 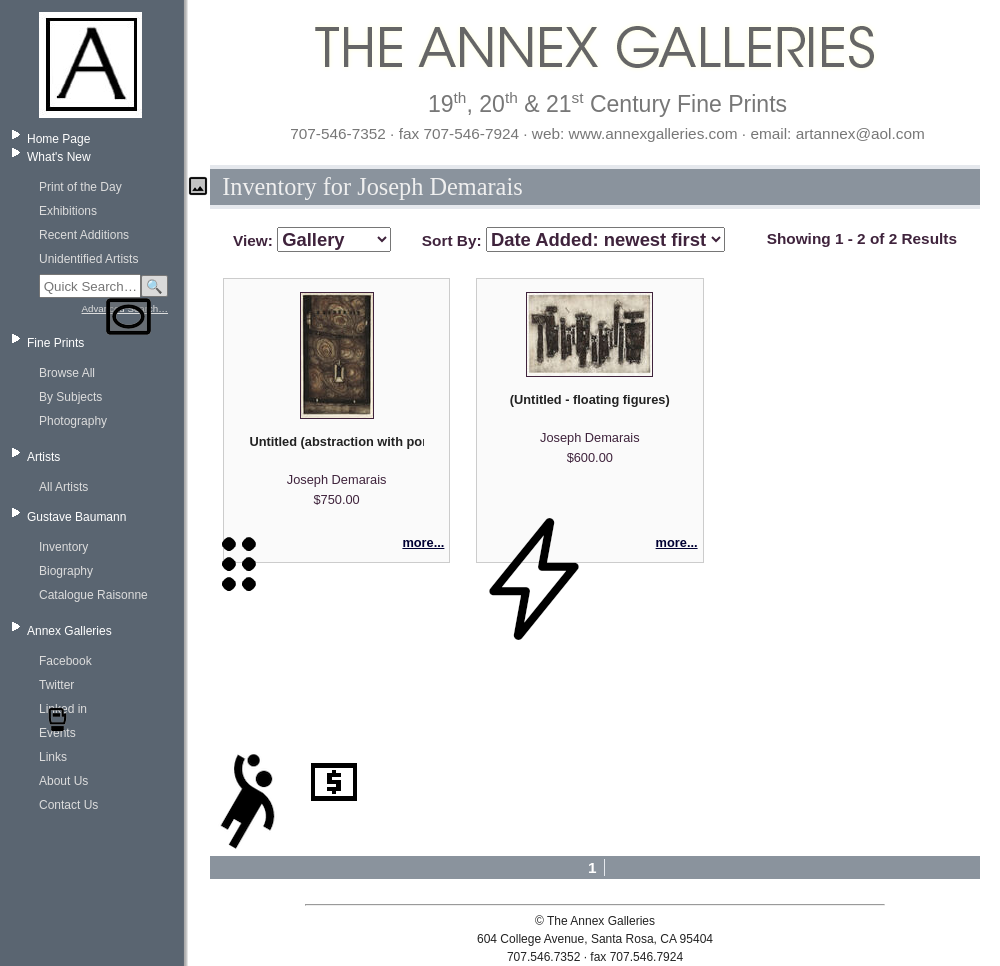 What do you see at coordinates (57, 719) in the screenshot?
I see `access mixed martial arts or boxing content` at bounding box center [57, 719].